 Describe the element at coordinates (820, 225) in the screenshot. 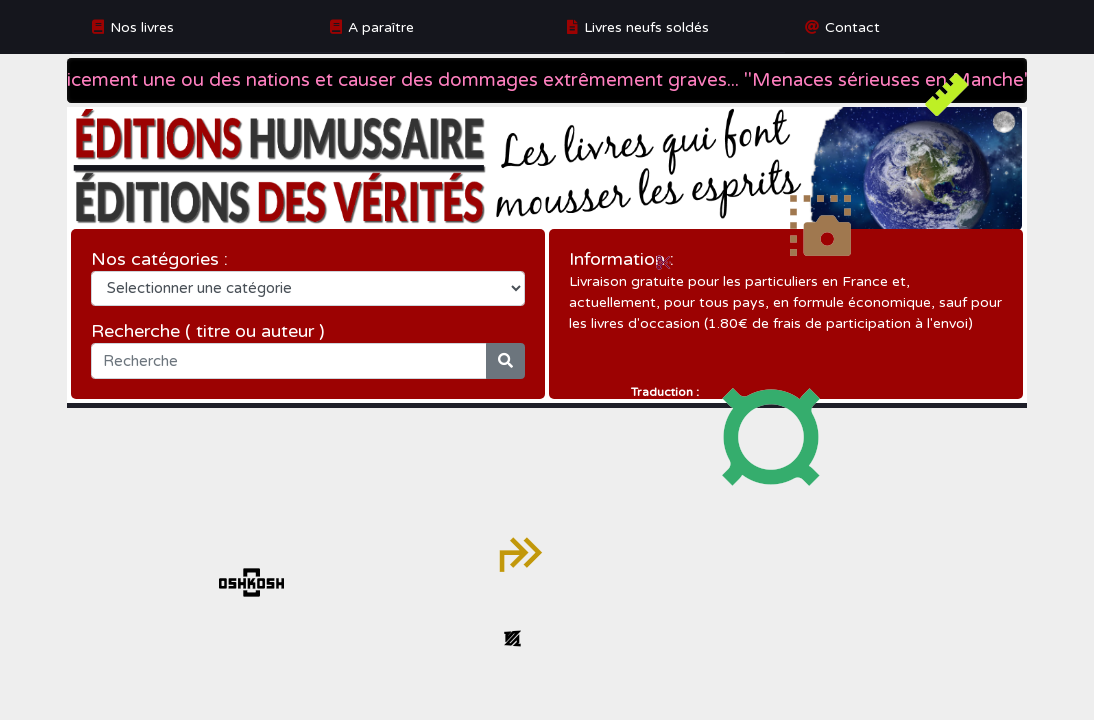

I see `capture a screenshot of the current screen` at that location.